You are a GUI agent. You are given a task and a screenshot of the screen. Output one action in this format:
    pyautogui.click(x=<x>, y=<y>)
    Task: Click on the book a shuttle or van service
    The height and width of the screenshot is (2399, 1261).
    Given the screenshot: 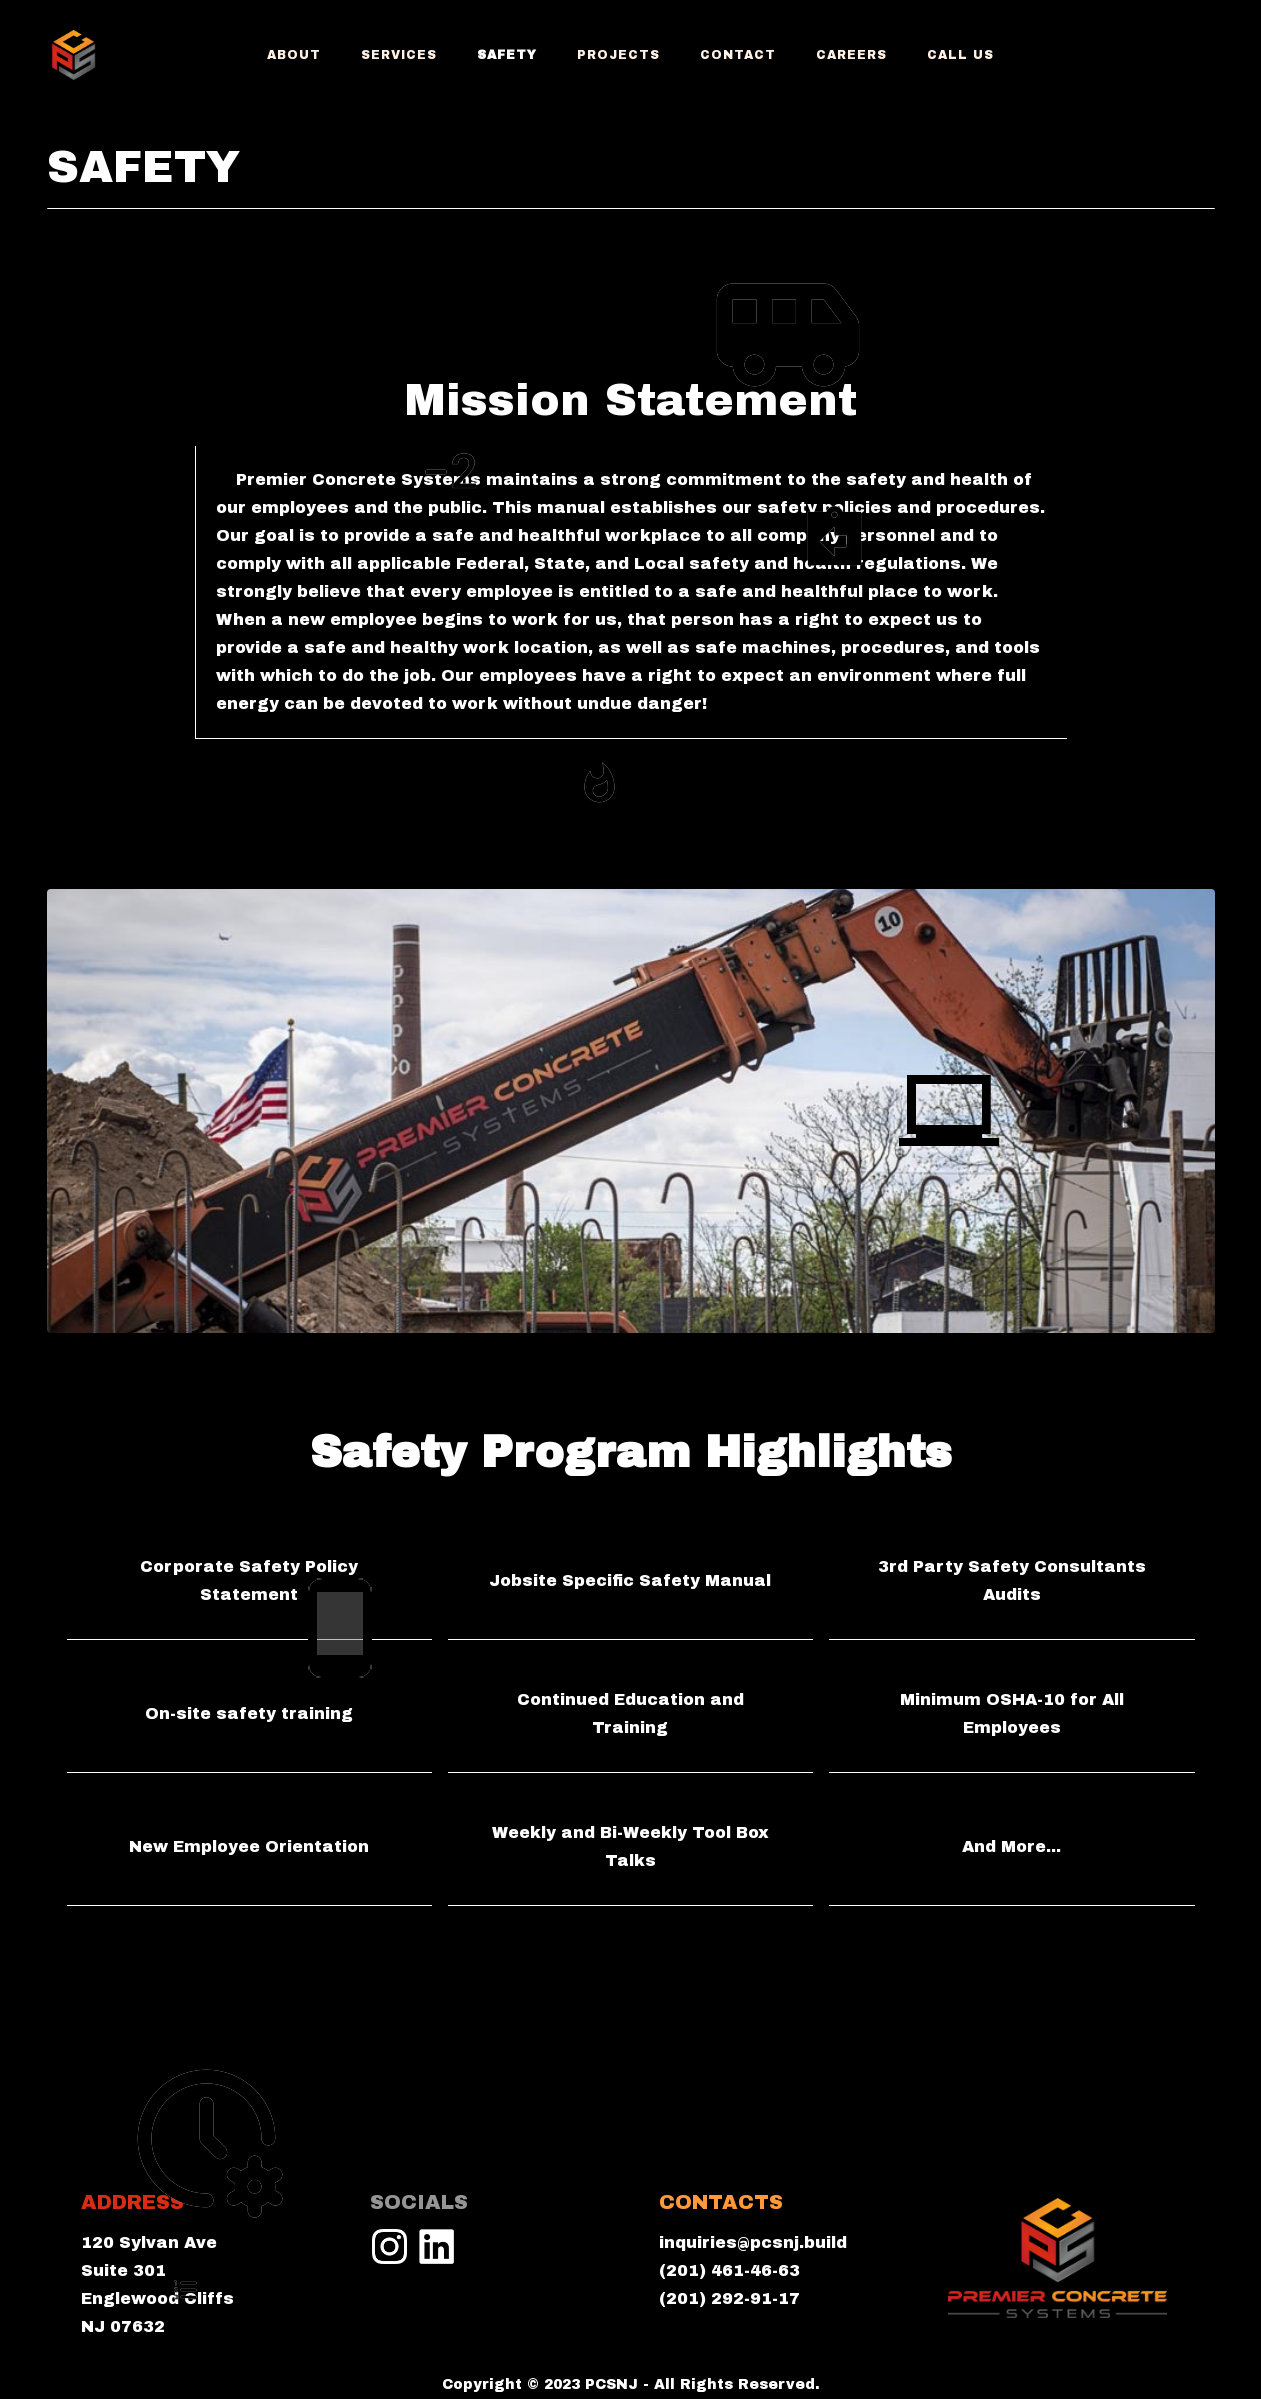 What is the action you would take?
    pyautogui.click(x=788, y=331)
    